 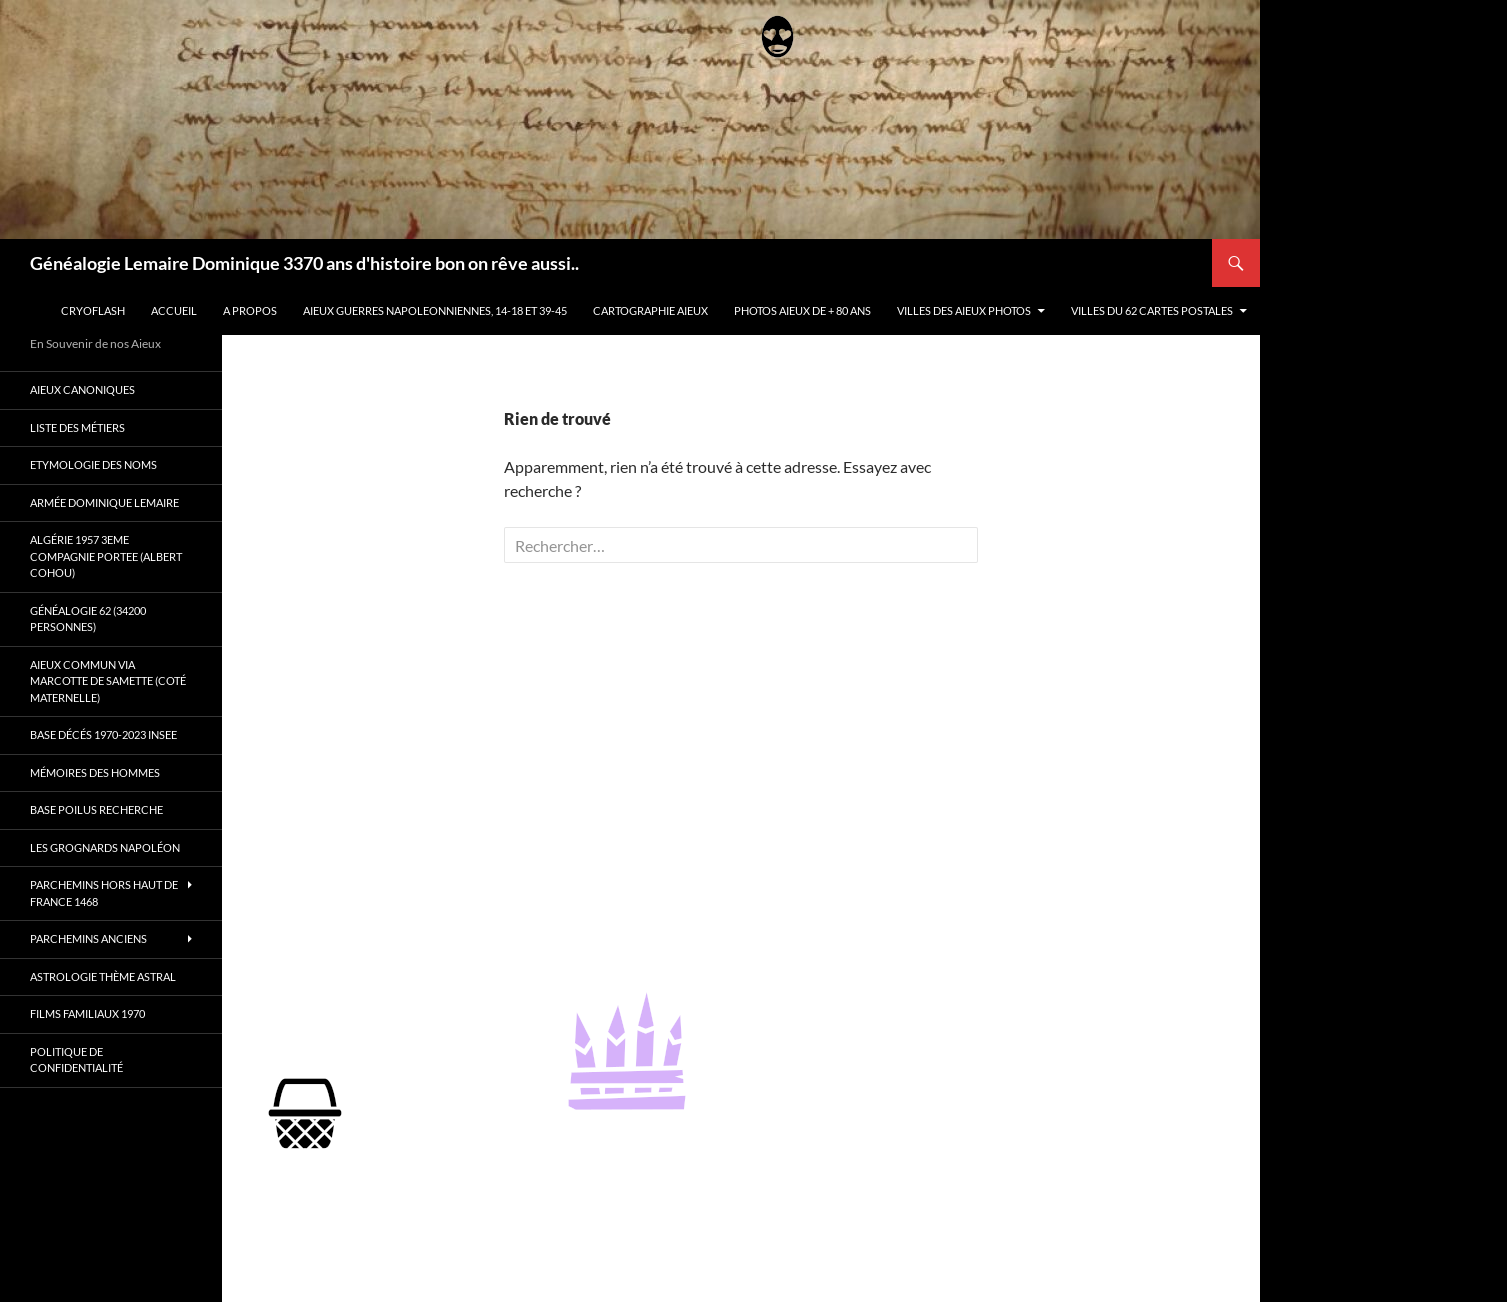 I want to click on place defensive barrier or fortification, so click(x=627, y=1051).